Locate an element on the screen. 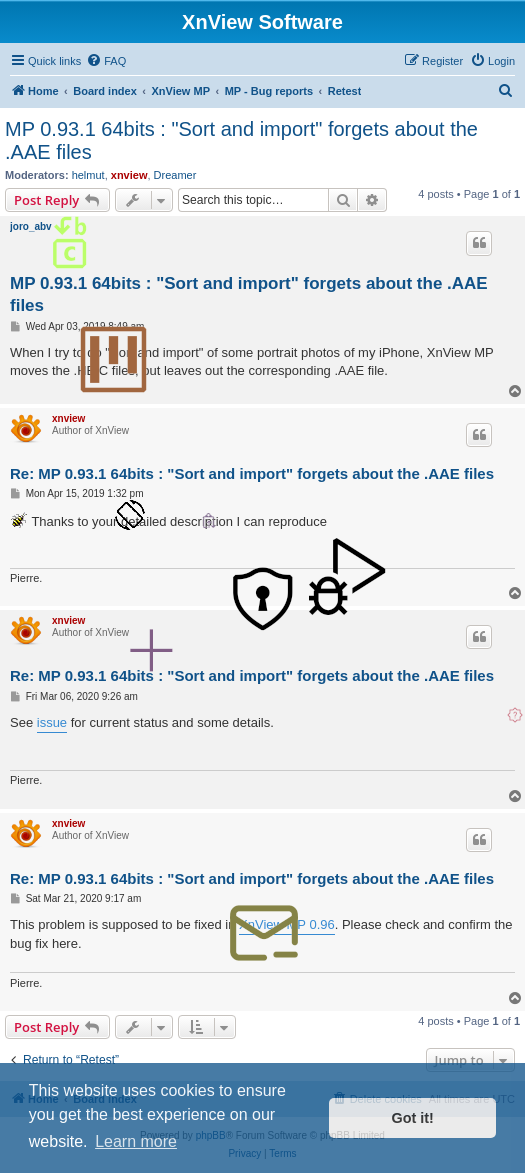 The height and width of the screenshot is (1173, 525). indicates unverified or unknown status is located at coordinates (515, 715).